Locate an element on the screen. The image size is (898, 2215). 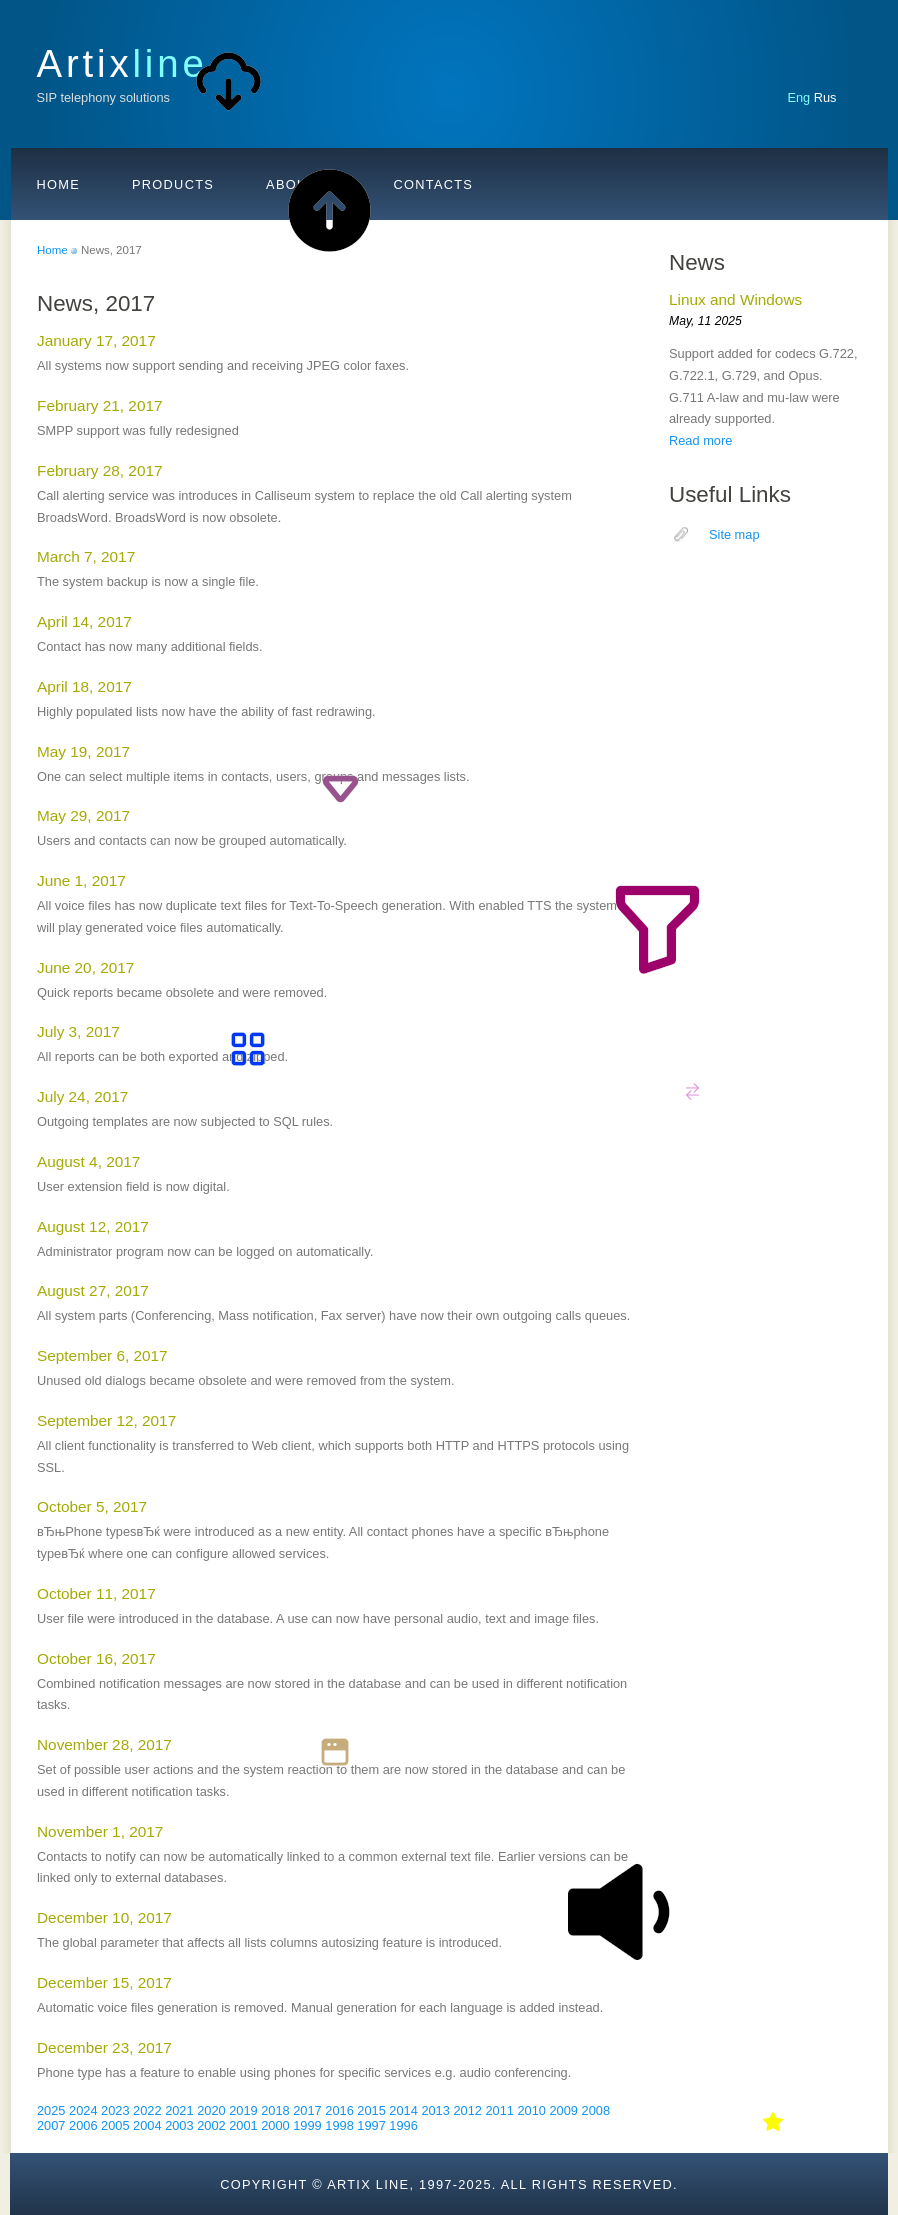
expand dropdown menu is located at coordinates (340, 787).